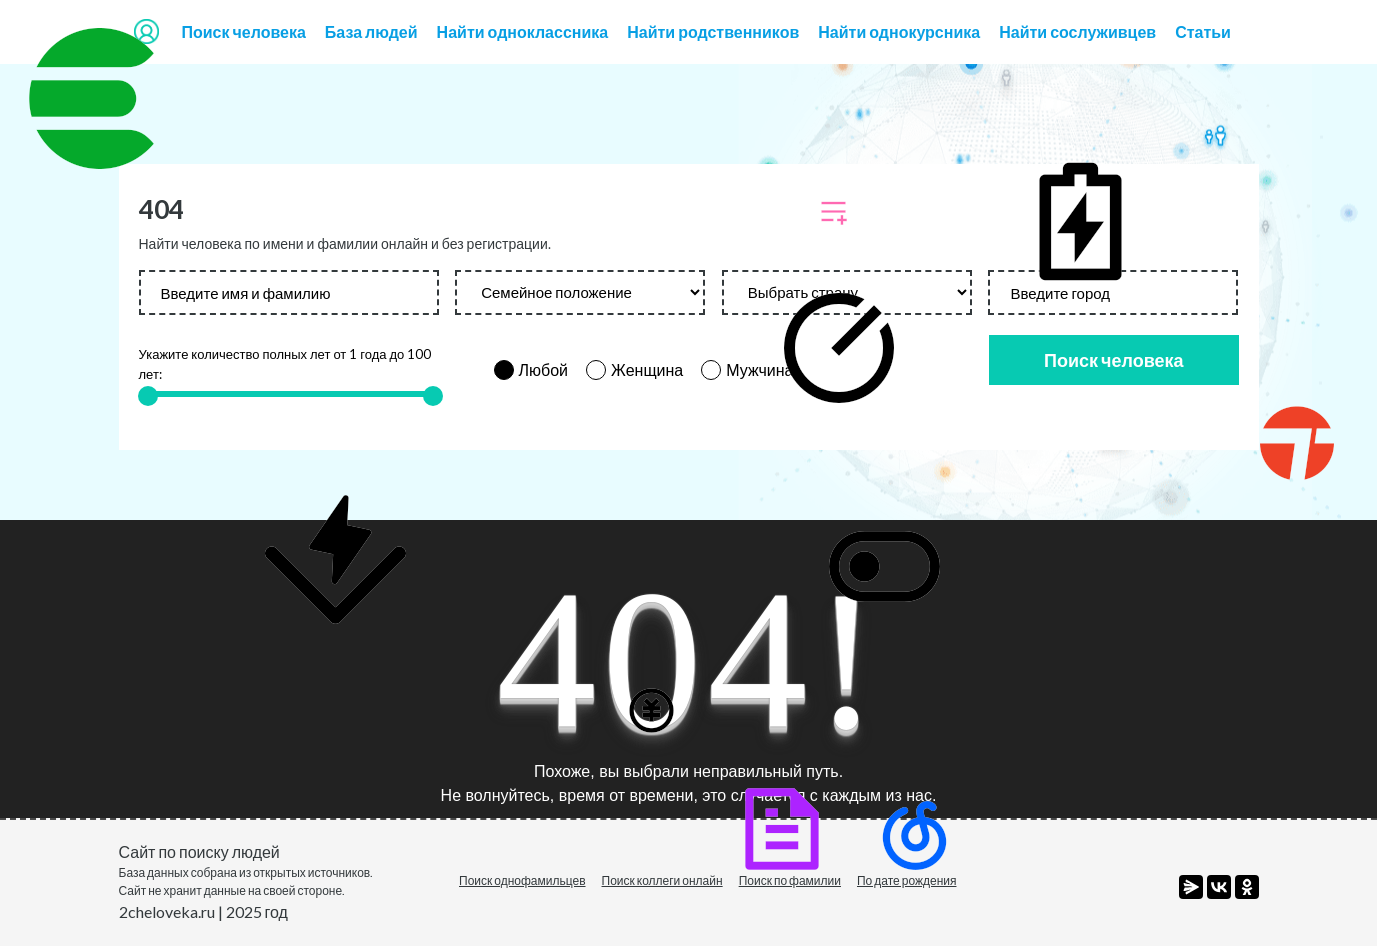 The width and height of the screenshot is (1377, 946). What do you see at coordinates (833, 211) in the screenshot?
I see `add a new item to playlist` at bounding box center [833, 211].